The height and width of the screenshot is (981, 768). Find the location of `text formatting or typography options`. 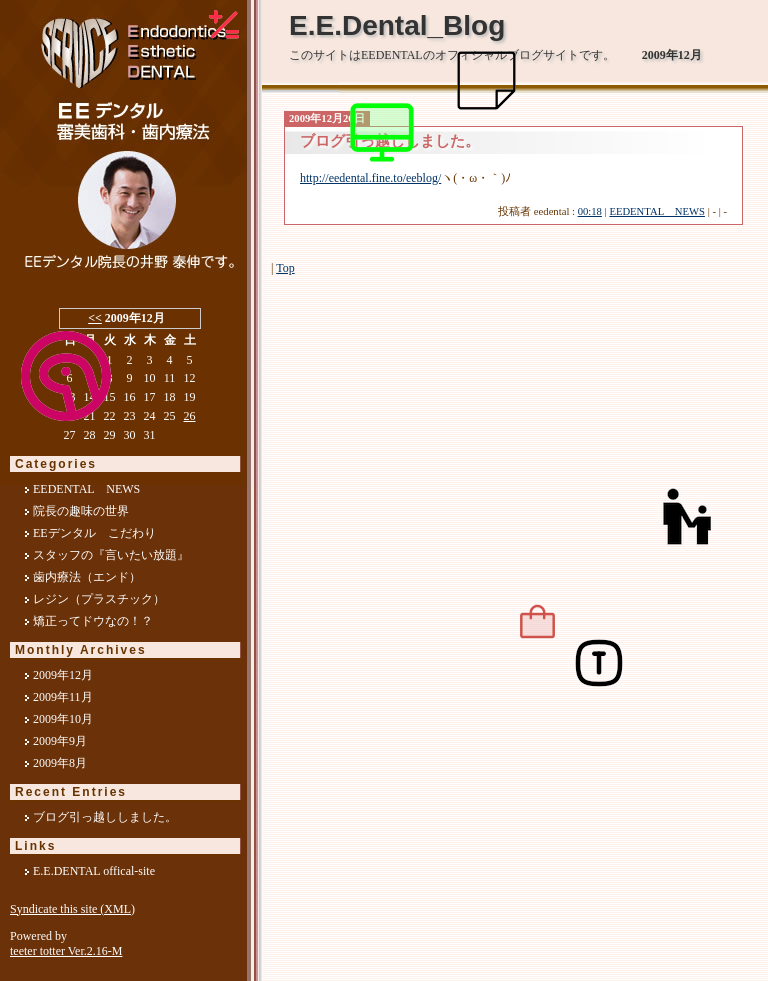

text formatting or typography options is located at coordinates (599, 663).